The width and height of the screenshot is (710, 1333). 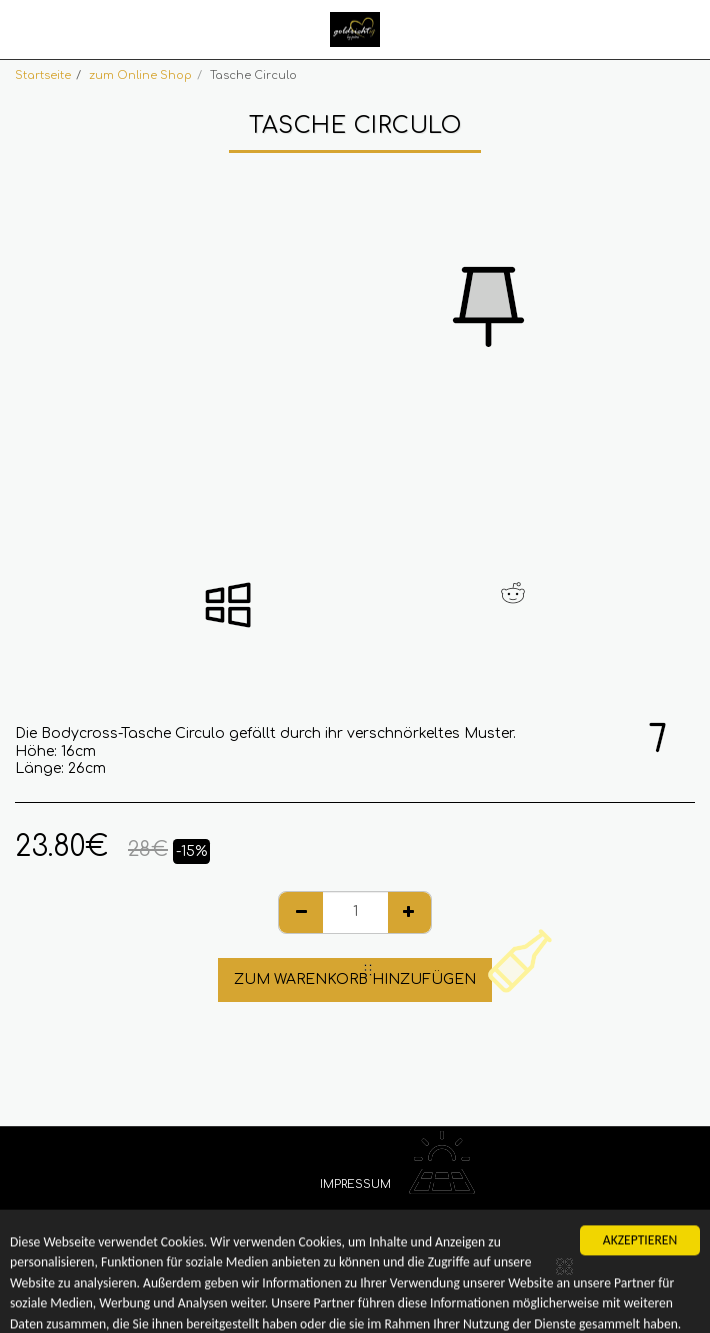 I want to click on pin an item to keep it visible, so click(x=488, y=302).